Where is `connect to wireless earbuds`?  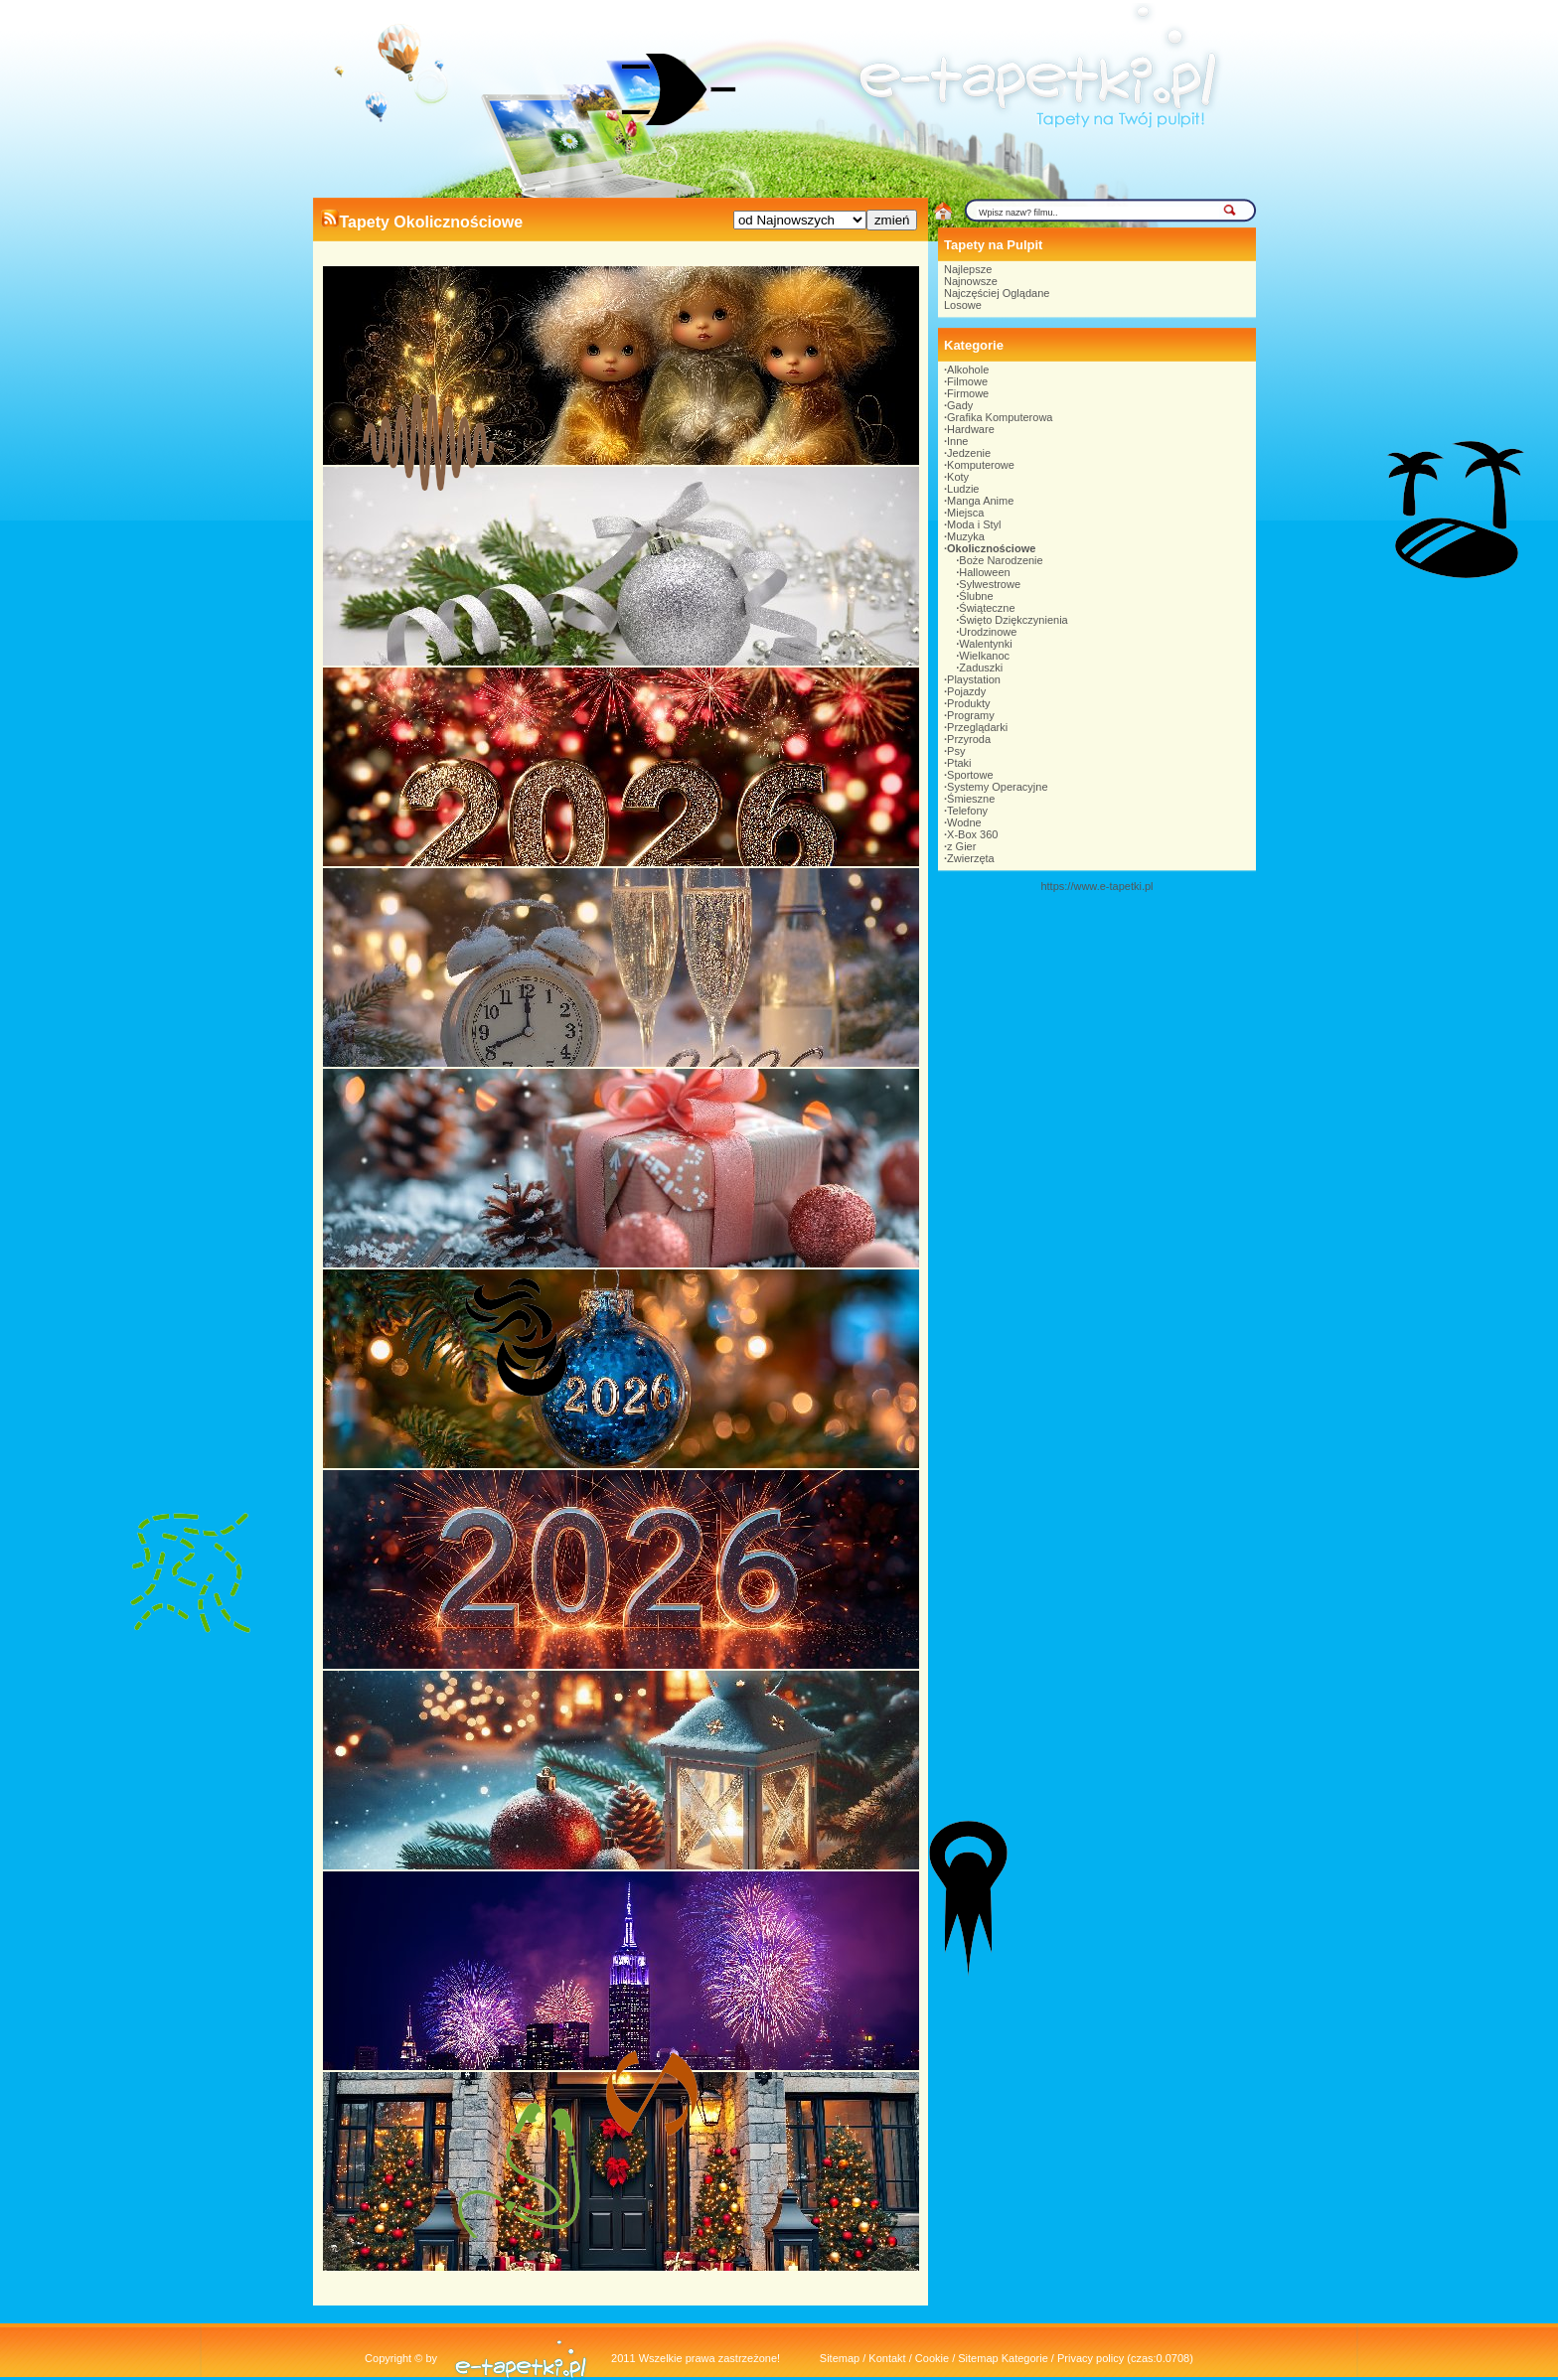
connect to wireless earbuds is located at coordinates (521, 2170).